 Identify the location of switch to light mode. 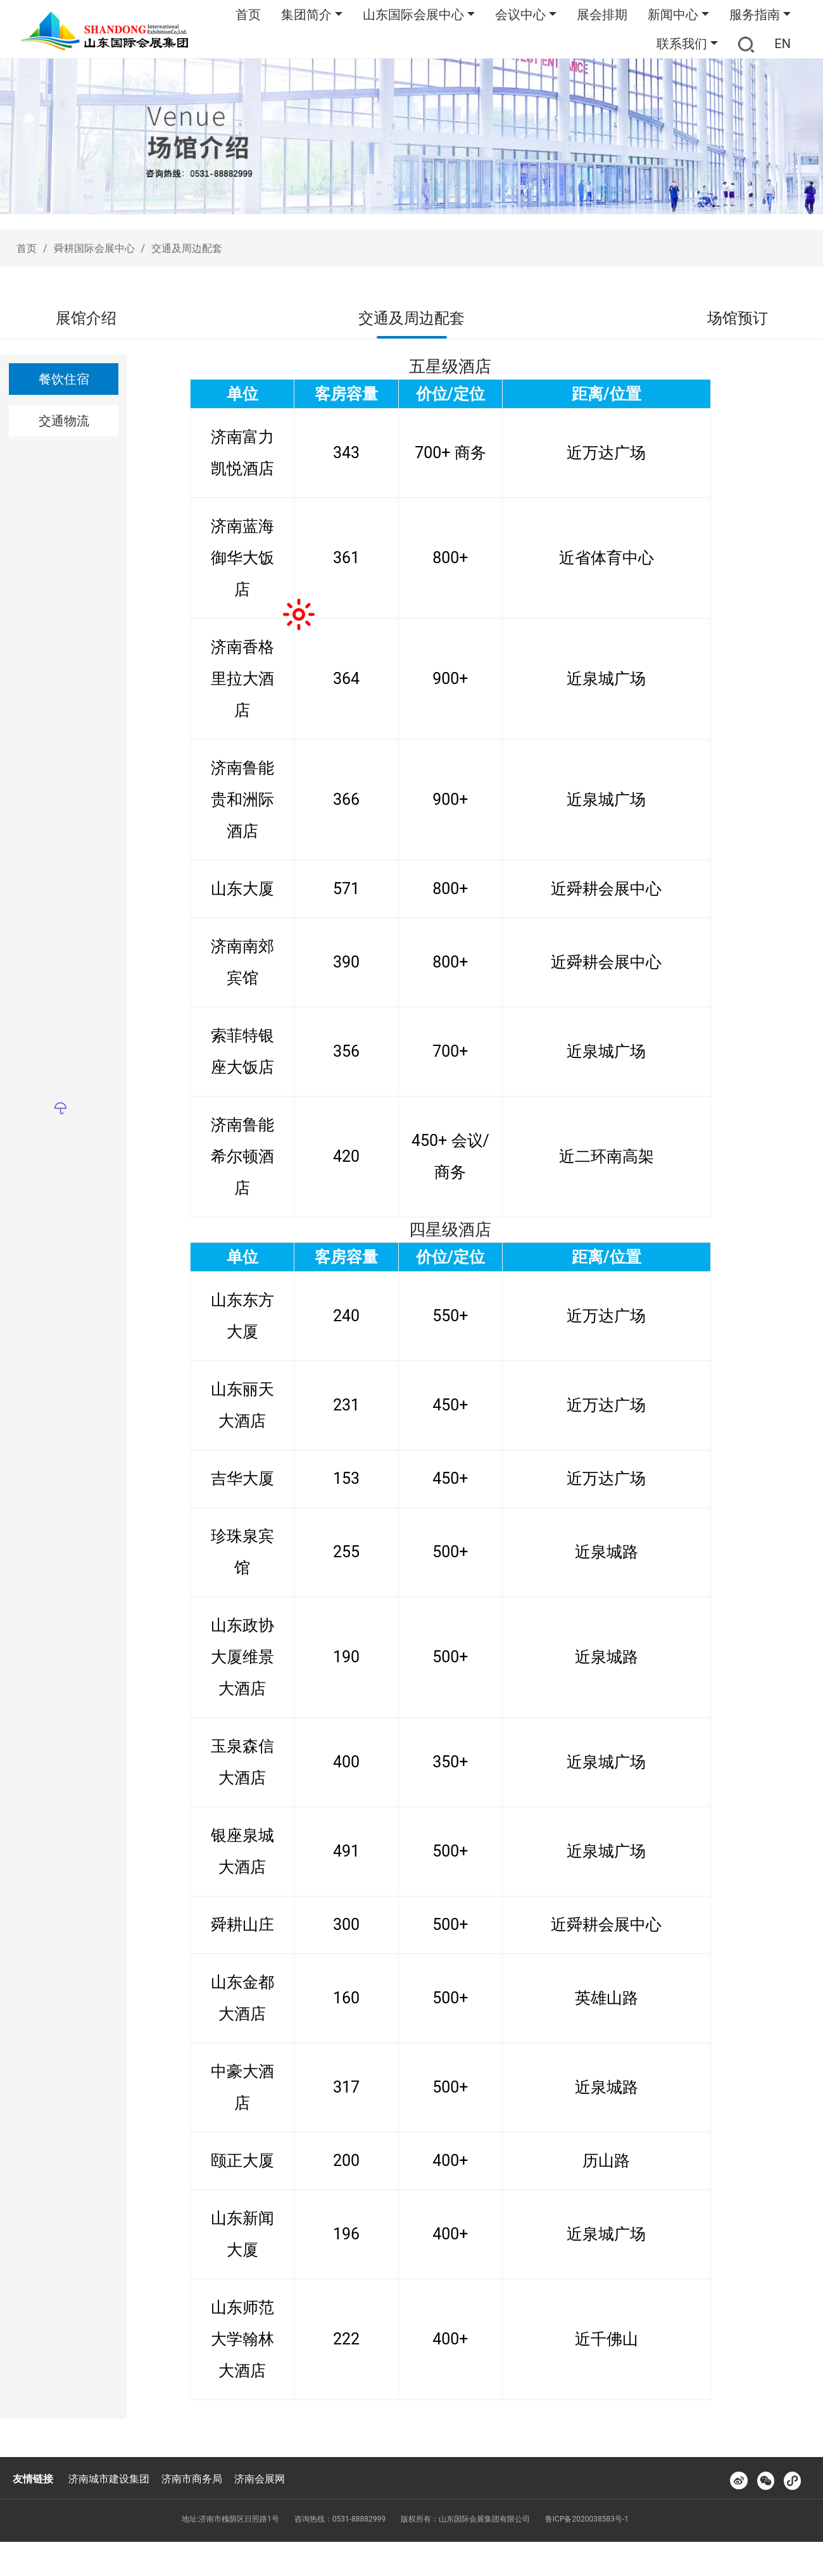
(299, 614).